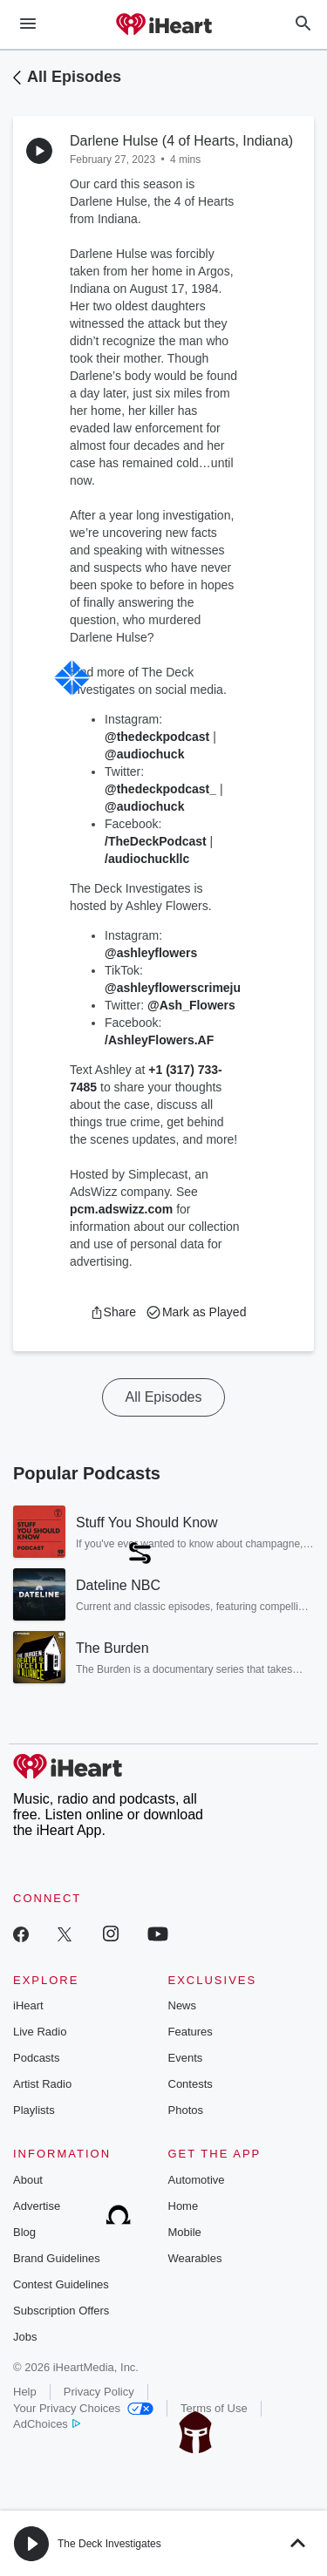 Image resolution: width=327 pixels, height=2576 pixels. I want to click on connect or link two items together, so click(140, 1553).